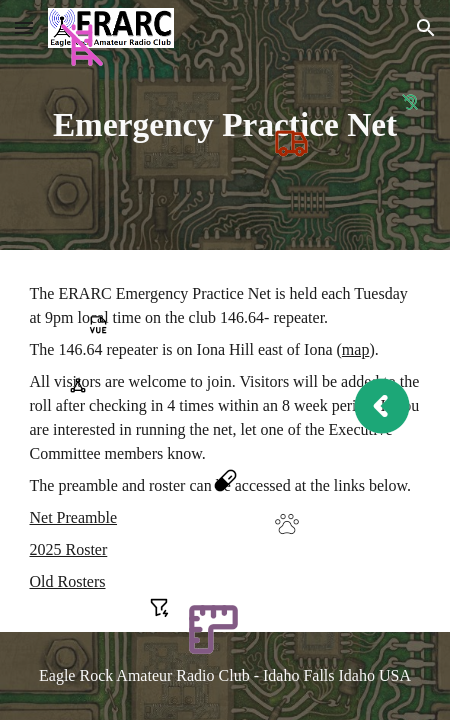  Describe the element at coordinates (82, 45) in the screenshot. I see `ladder access disabled or unavailable` at that location.